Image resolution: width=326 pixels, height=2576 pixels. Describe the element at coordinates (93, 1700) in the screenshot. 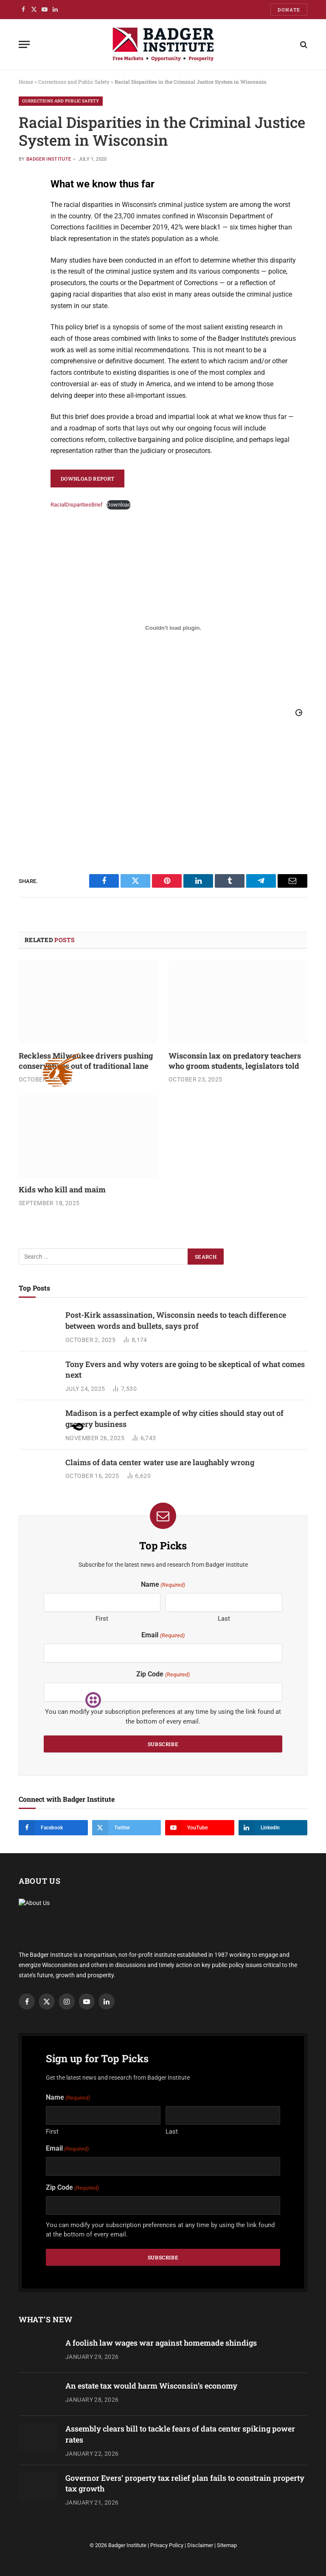

I see `twilio logo - cloud communications platform` at that location.